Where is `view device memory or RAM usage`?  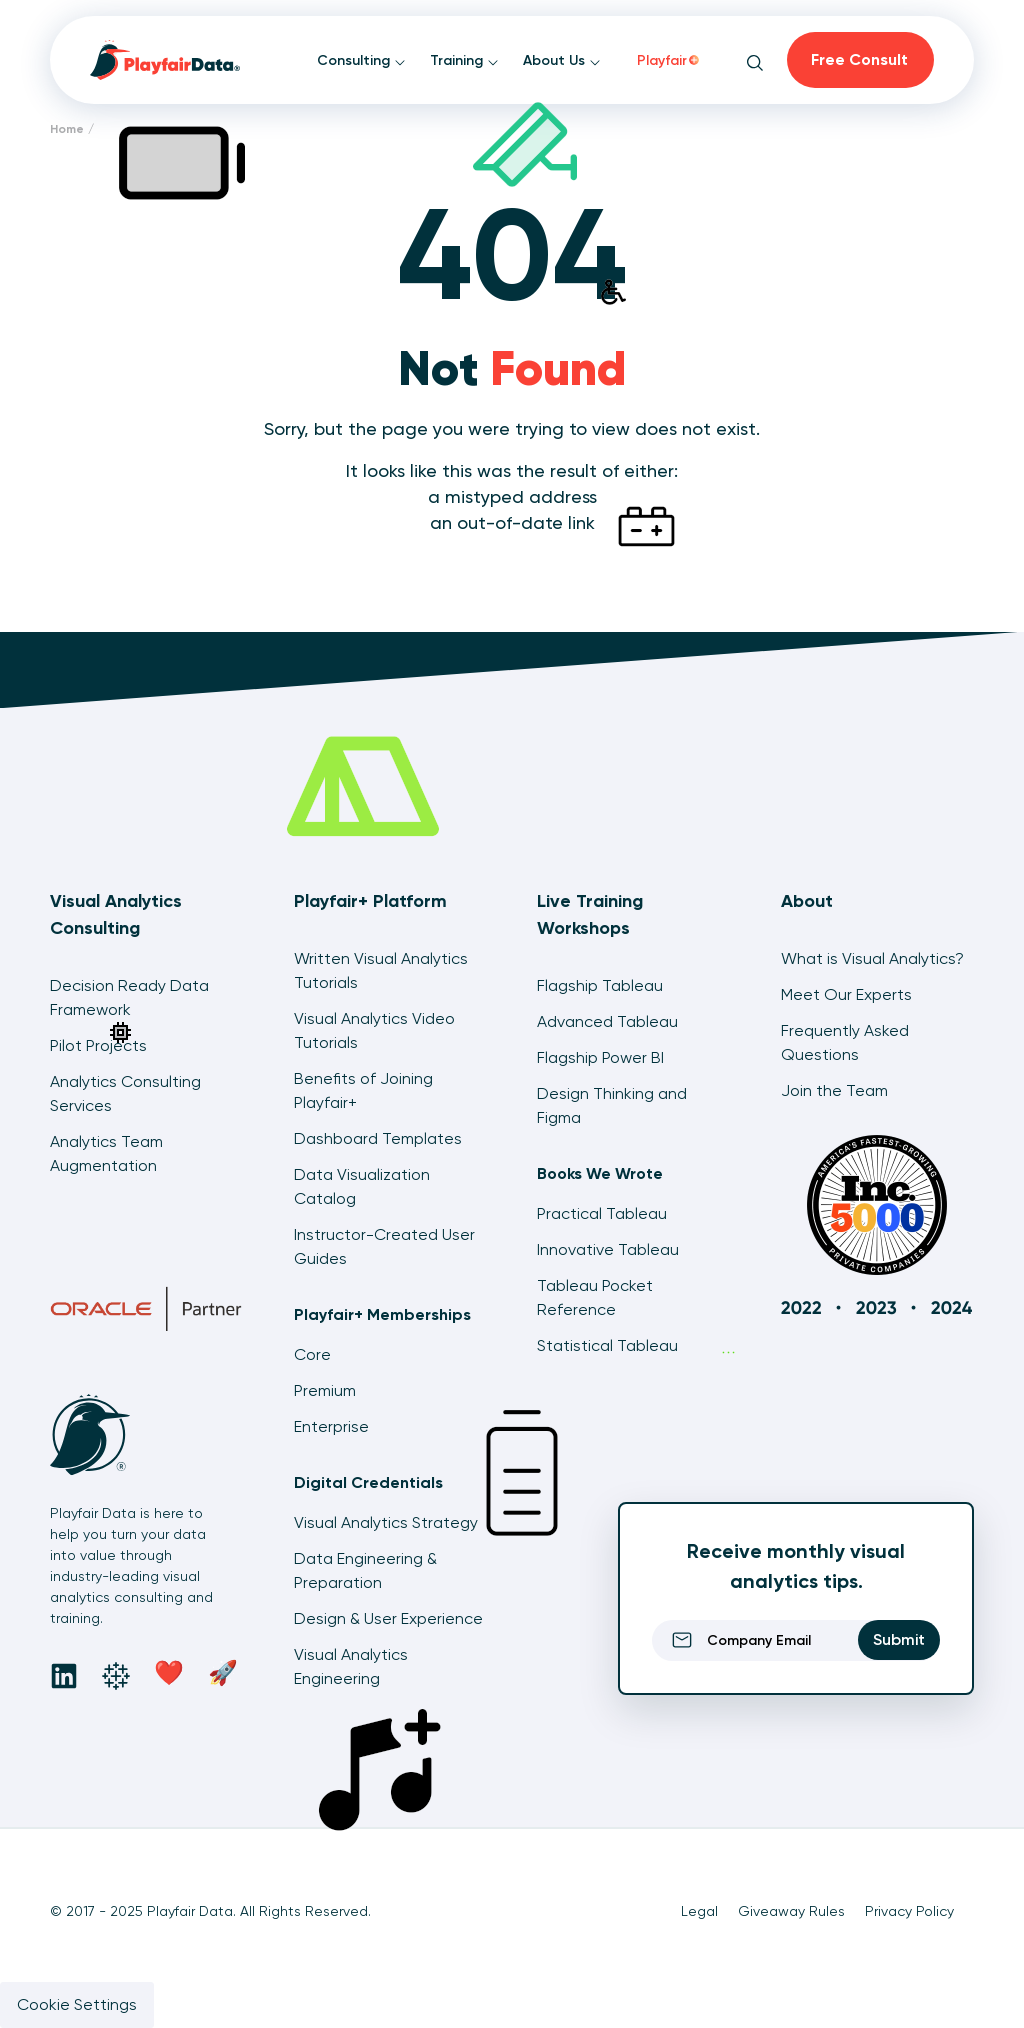 view device memory or RAM usage is located at coordinates (120, 1032).